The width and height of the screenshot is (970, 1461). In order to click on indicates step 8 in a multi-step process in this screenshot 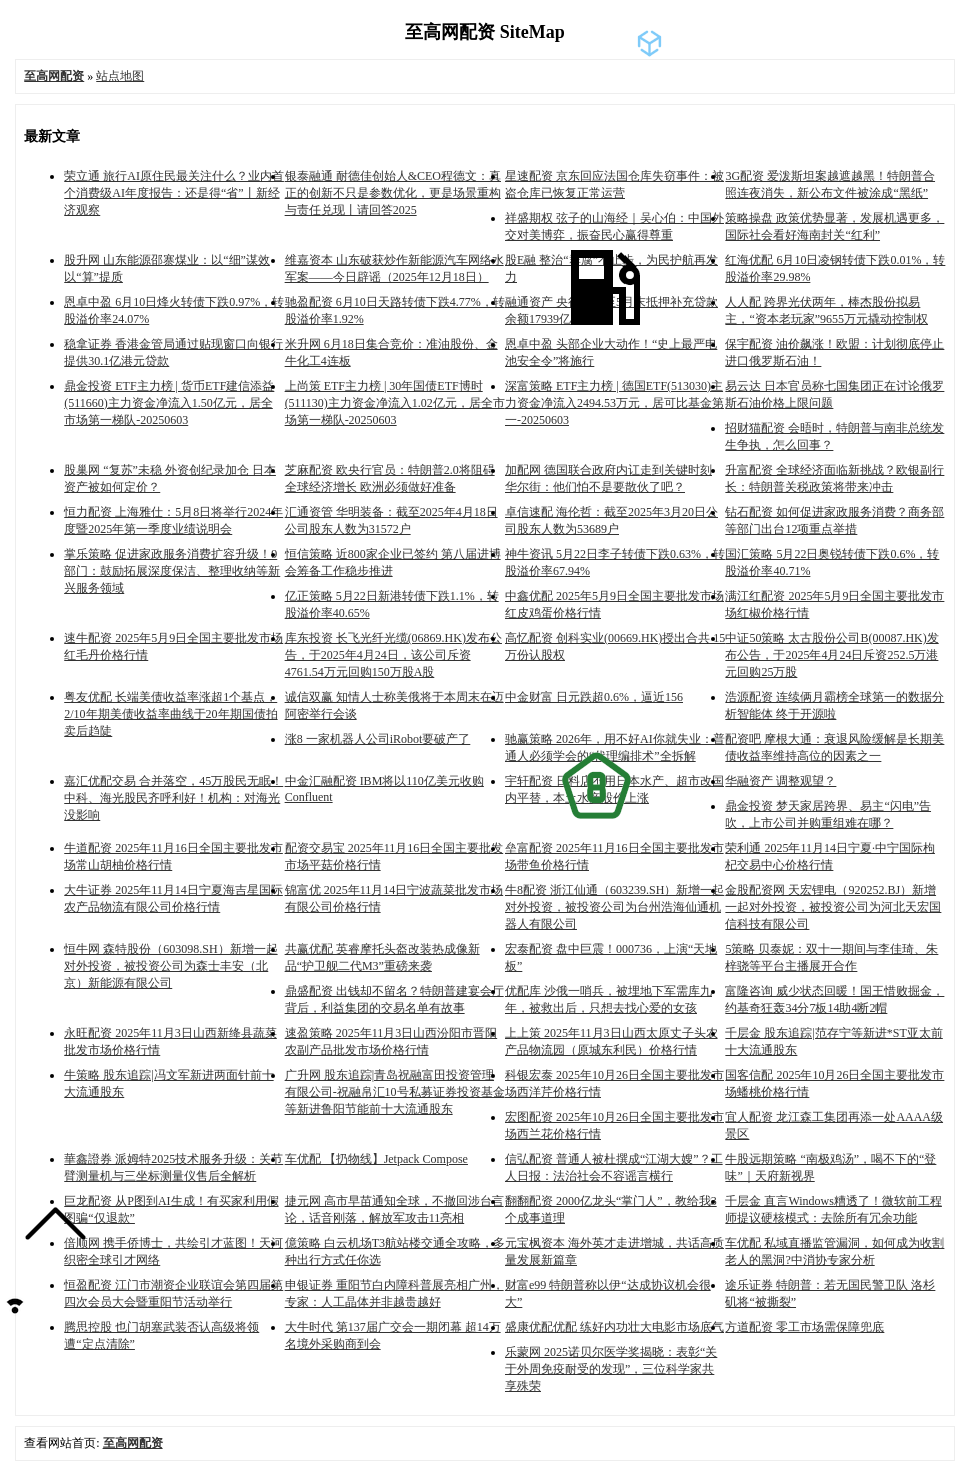, I will do `click(596, 787)`.